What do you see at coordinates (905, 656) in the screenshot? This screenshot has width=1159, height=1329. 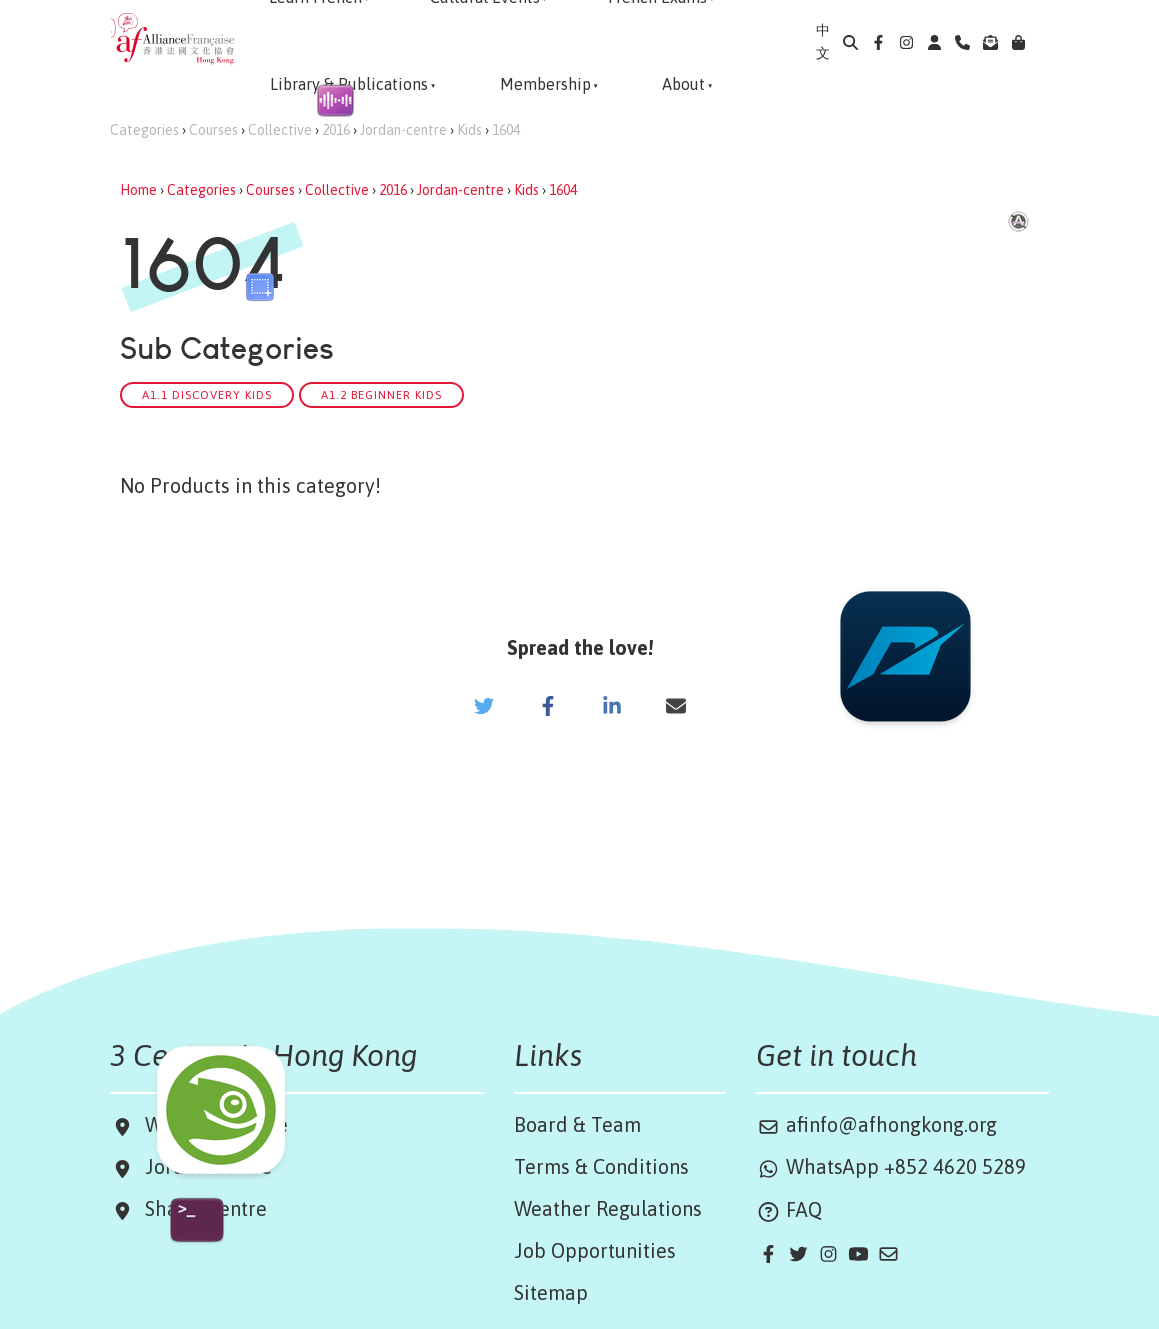 I see `launch need for speed racing game` at bounding box center [905, 656].